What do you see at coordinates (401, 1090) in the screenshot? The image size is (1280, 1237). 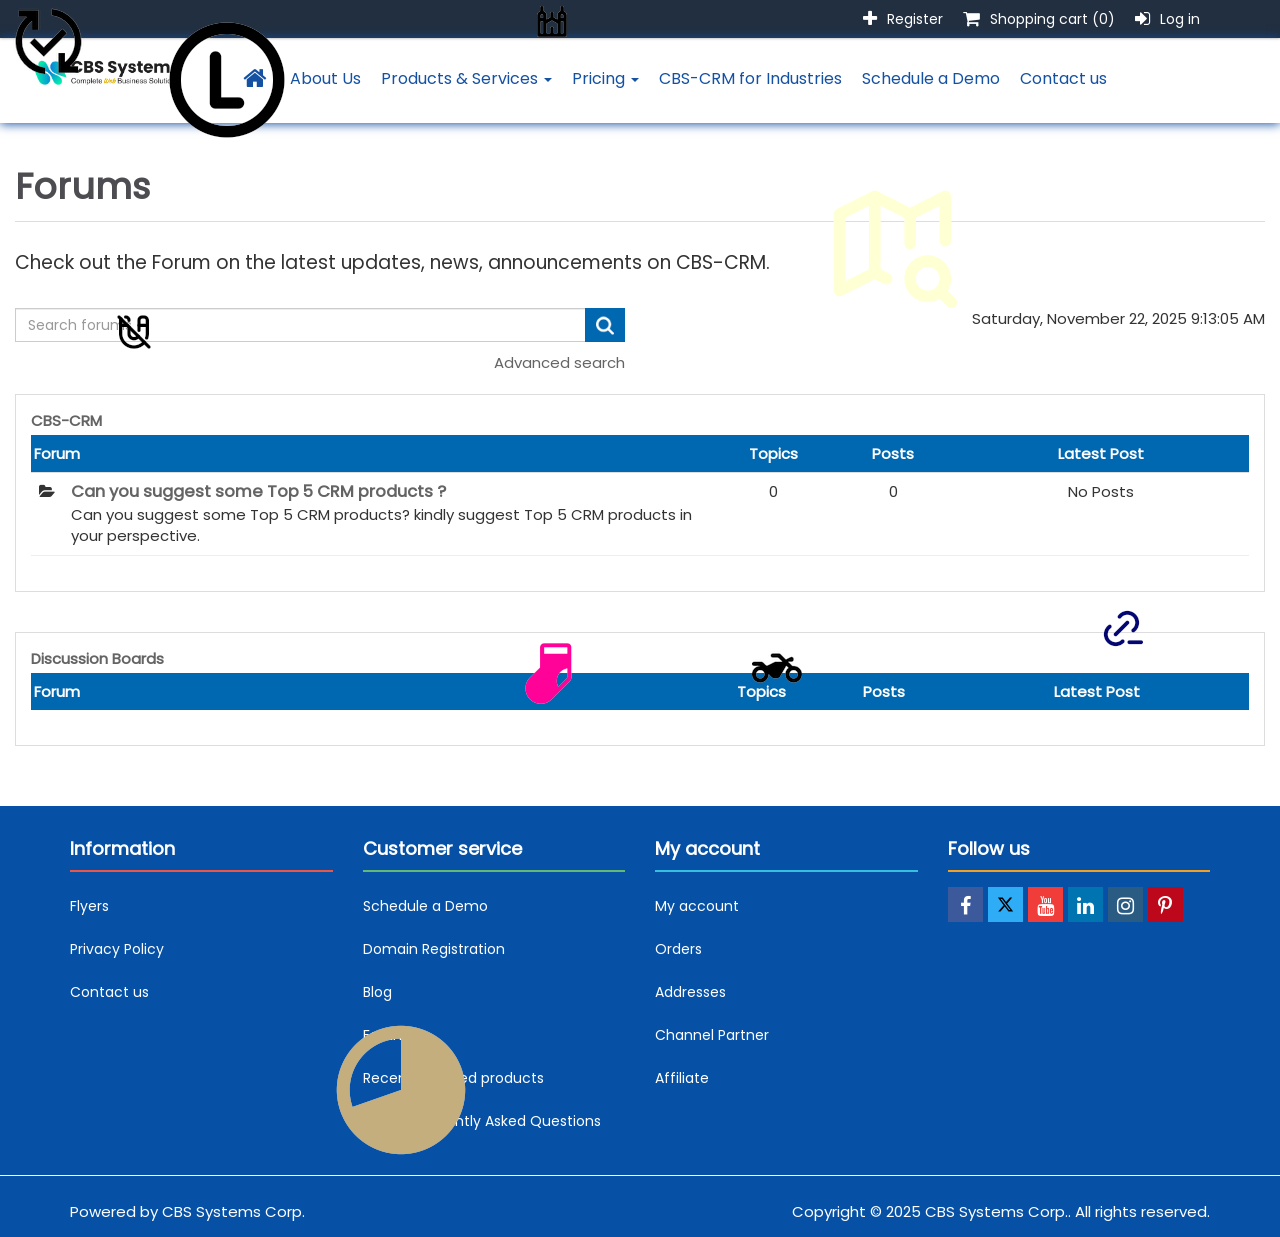 I see `indicates 70% progress or completion` at bounding box center [401, 1090].